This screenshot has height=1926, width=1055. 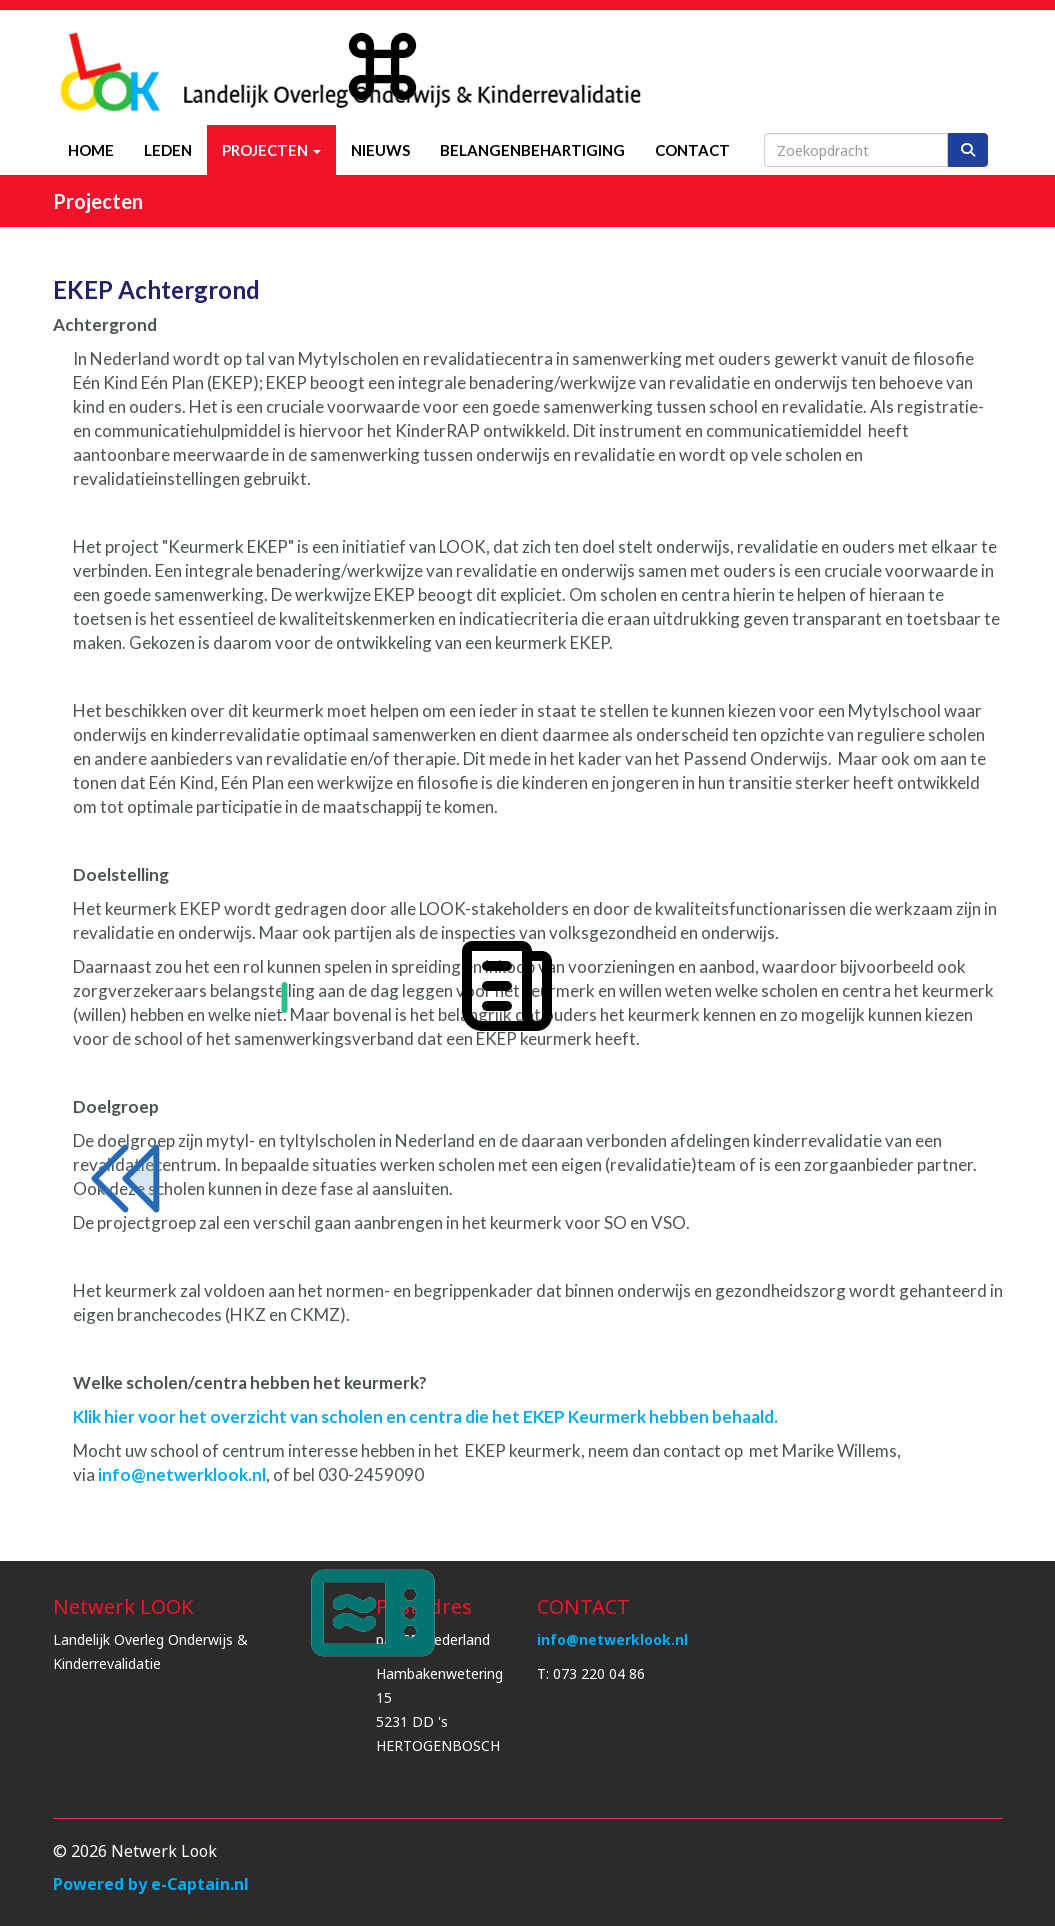 What do you see at coordinates (507, 986) in the screenshot?
I see `view news articles or updates` at bounding box center [507, 986].